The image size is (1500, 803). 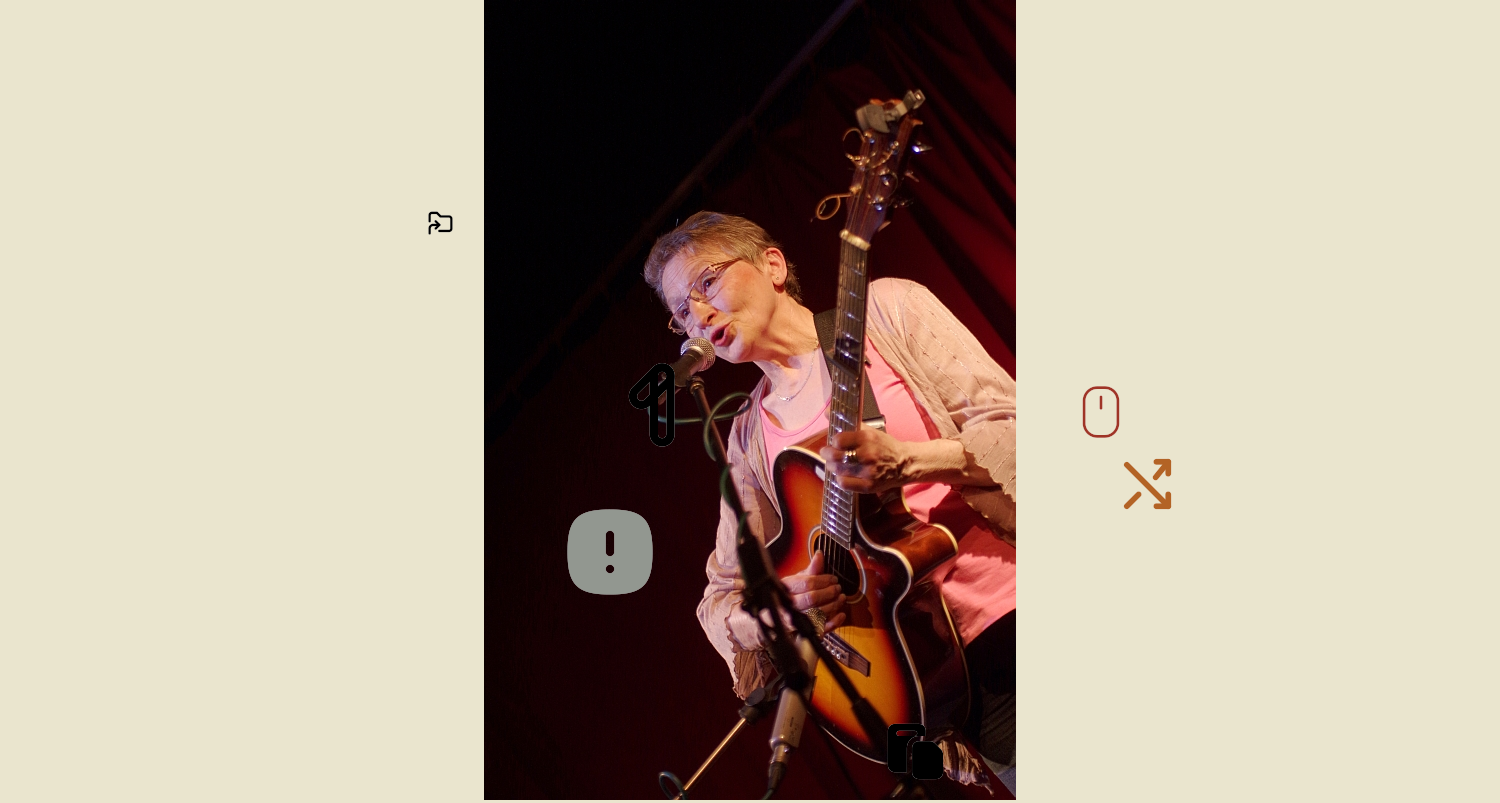 What do you see at coordinates (440, 222) in the screenshot?
I see `create a symbolic link to this folder` at bounding box center [440, 222].